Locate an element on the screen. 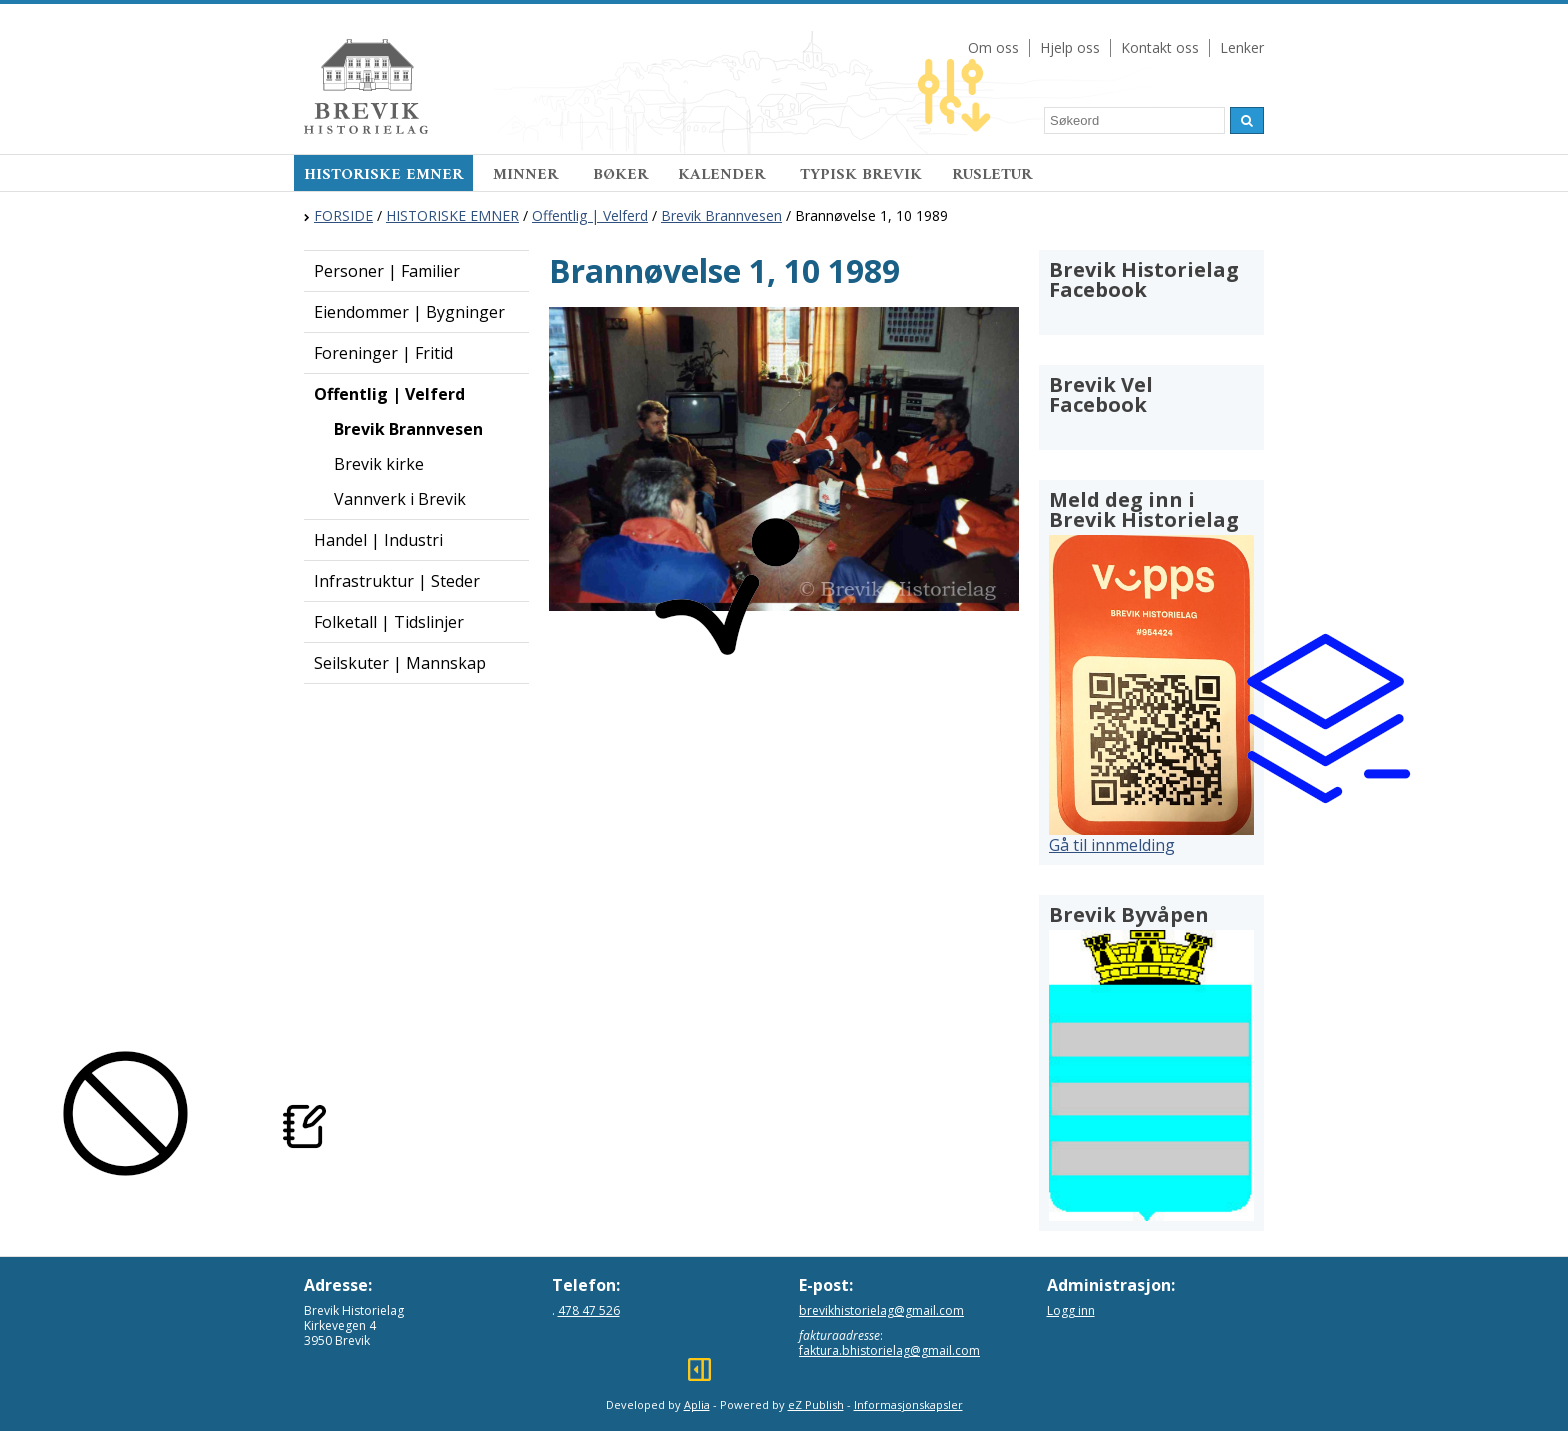  remove a layer from the stack is located at coordinates (1325, 718).